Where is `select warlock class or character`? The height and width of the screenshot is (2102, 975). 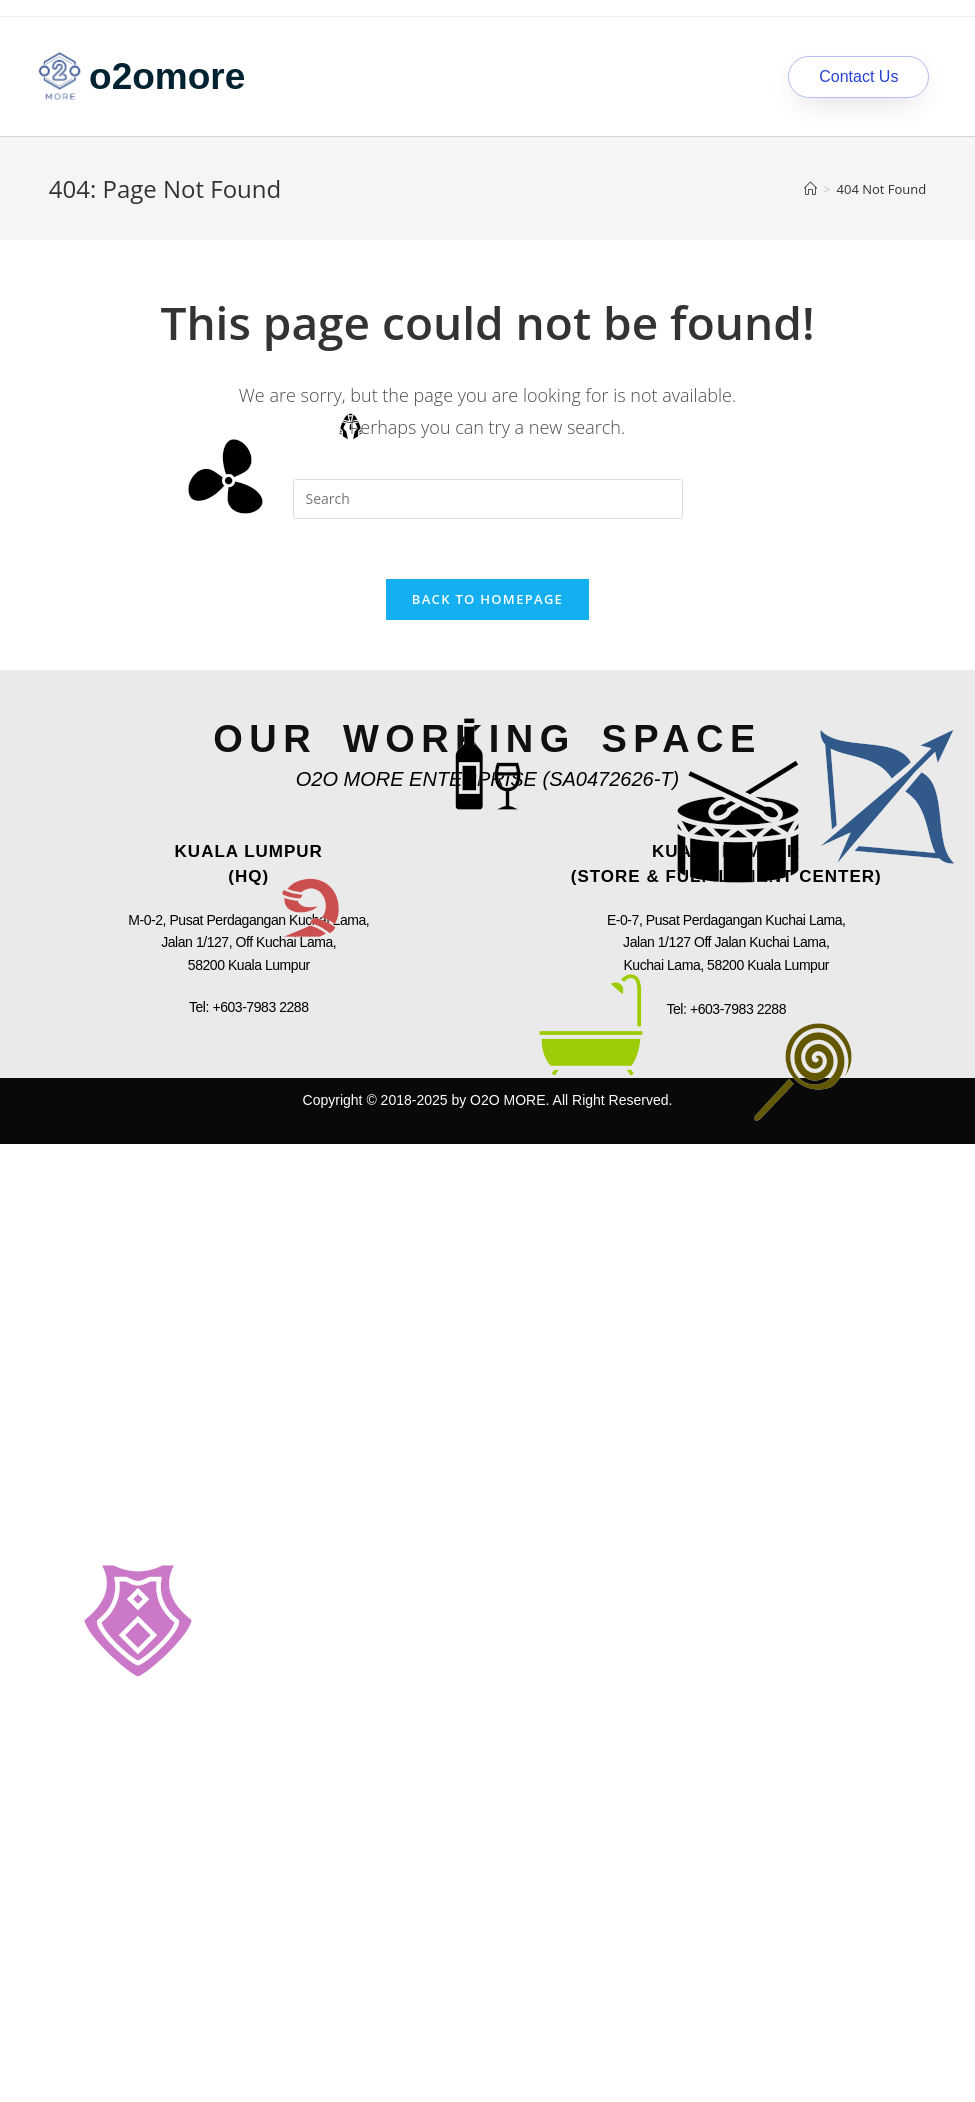
select warlock class or character is located at coordinates (350, 426).